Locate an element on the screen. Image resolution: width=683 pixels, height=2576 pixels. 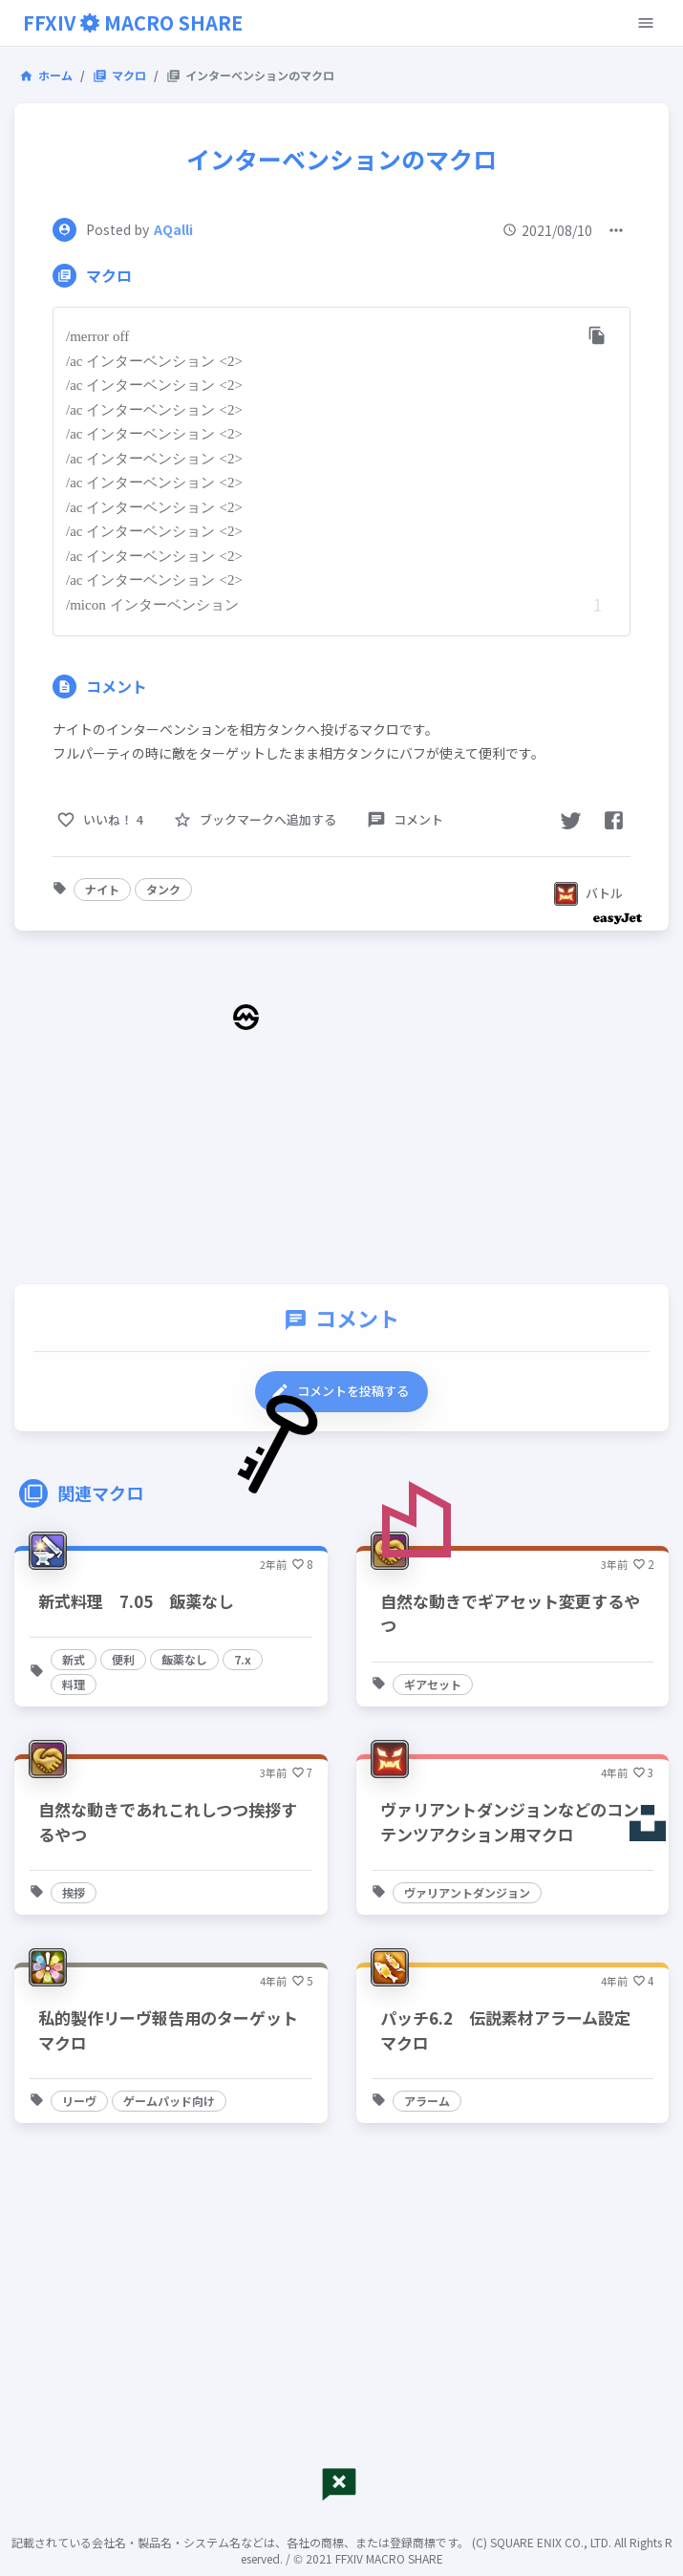
open keeweb password manager is located at coordinates (277, 1444).